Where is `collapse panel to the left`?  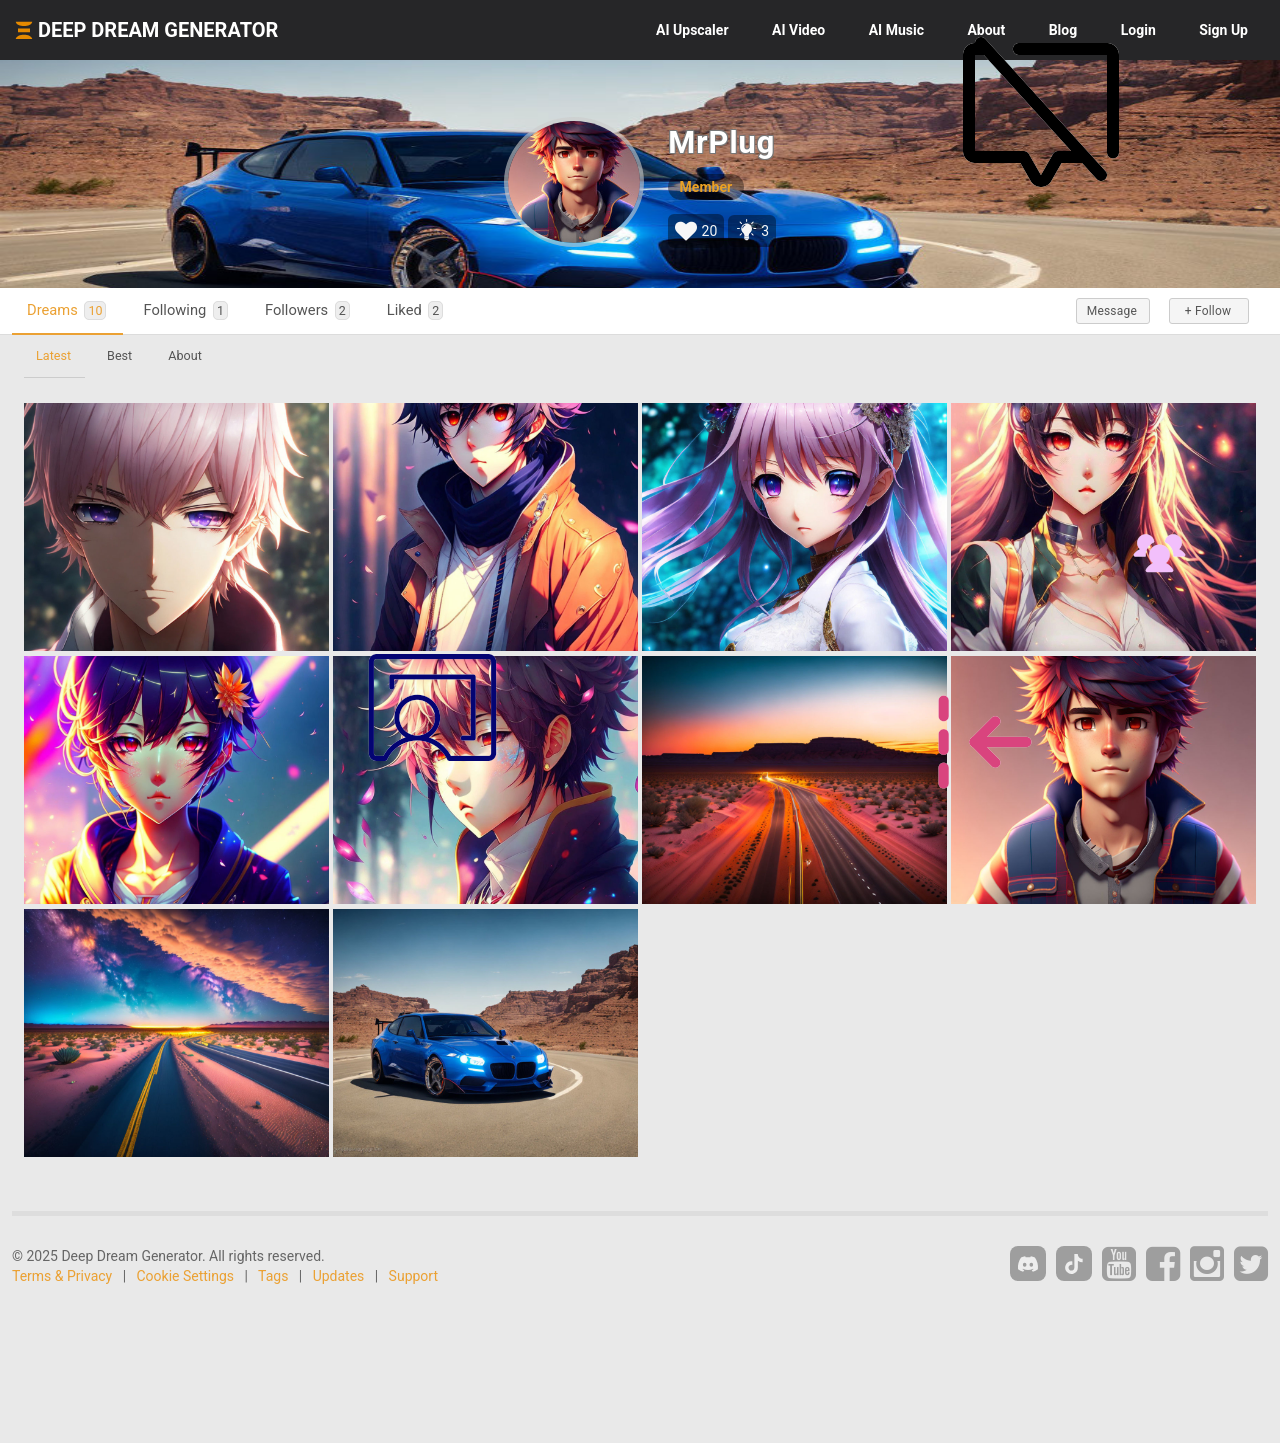 collapse panel to the left is located at coordinates (985, 742).